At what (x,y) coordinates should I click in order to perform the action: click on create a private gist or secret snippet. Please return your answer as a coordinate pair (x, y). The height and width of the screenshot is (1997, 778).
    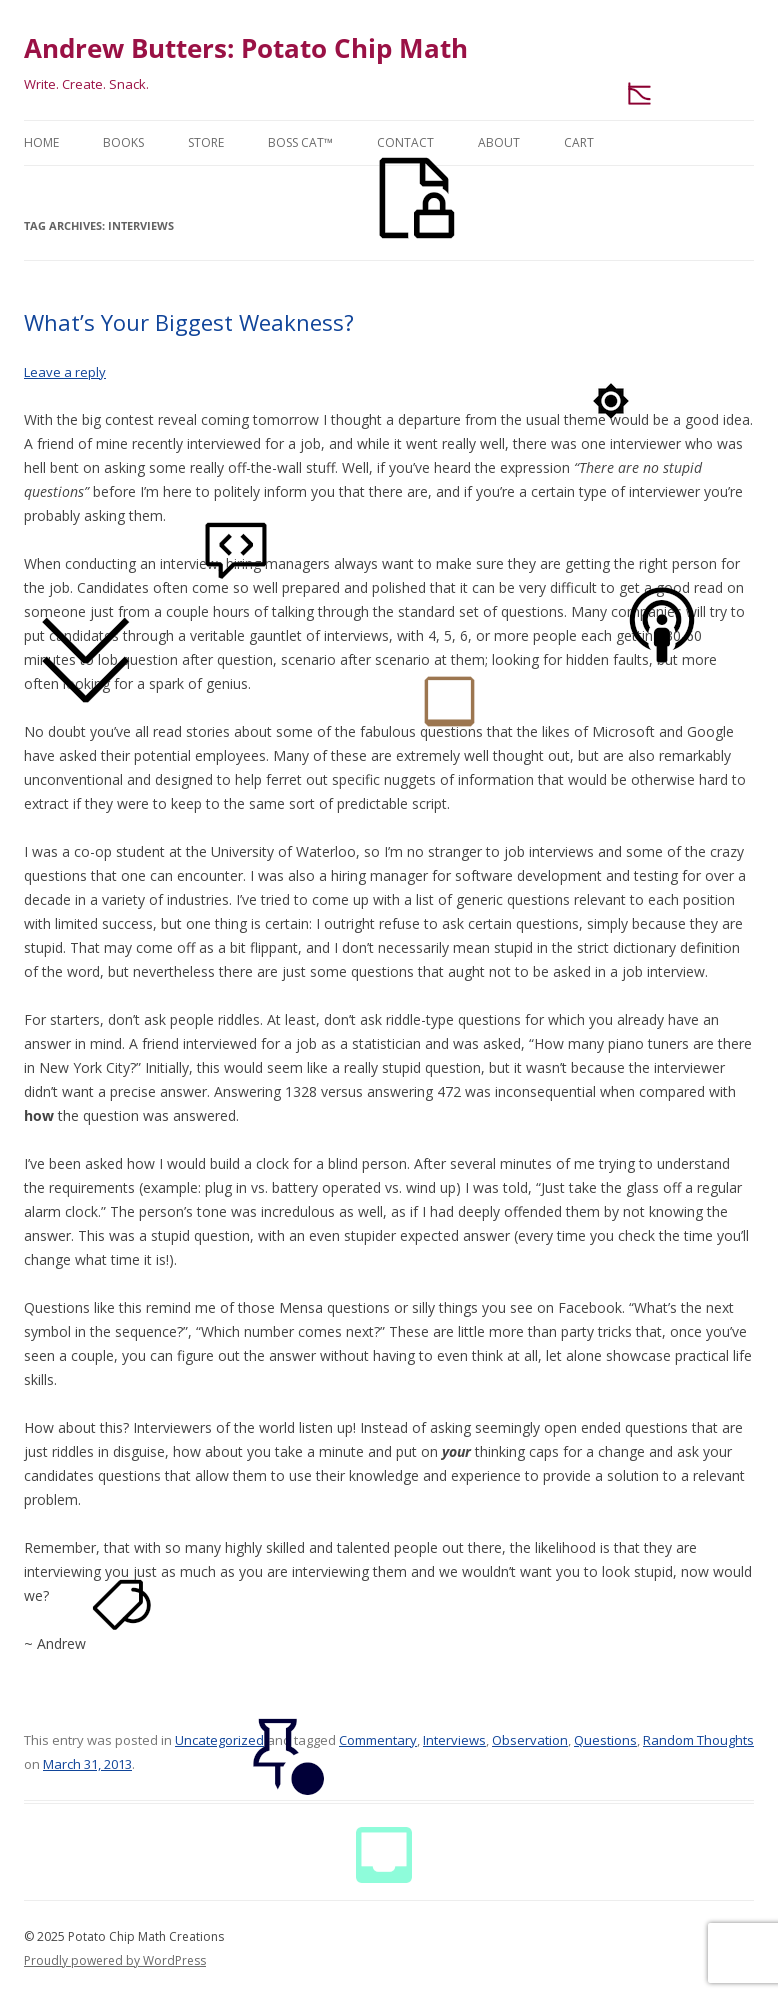
    Looking at the image, I should click on (414, 198).